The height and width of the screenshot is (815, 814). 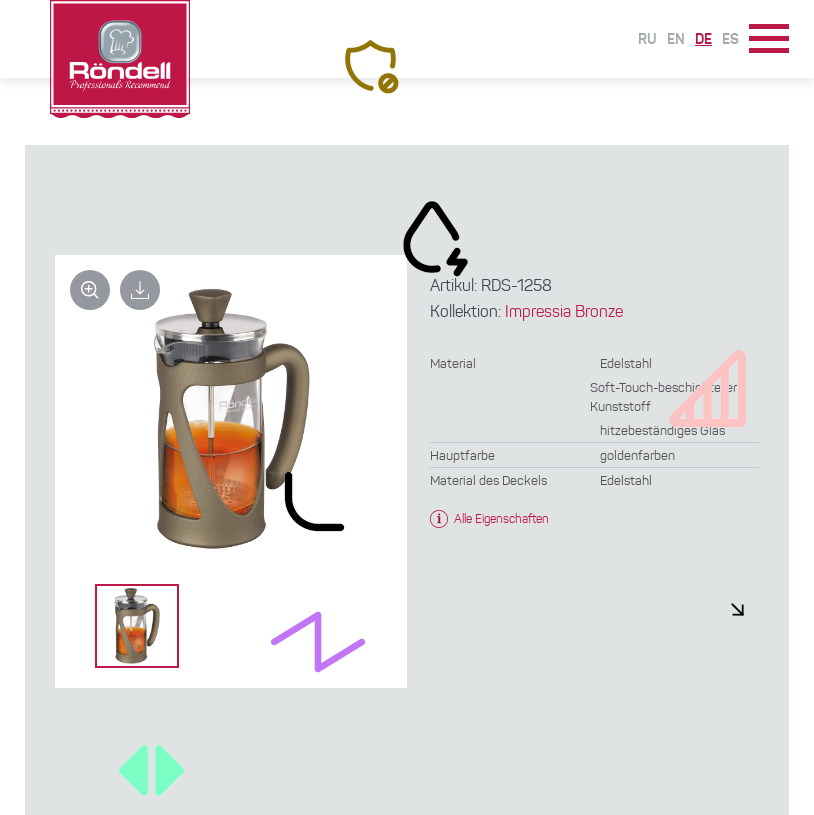 What do you see at coordinates (151, 770) in the screenshot?
I see `adjust horizontal spacing or position` at bounding box center [151, 770].